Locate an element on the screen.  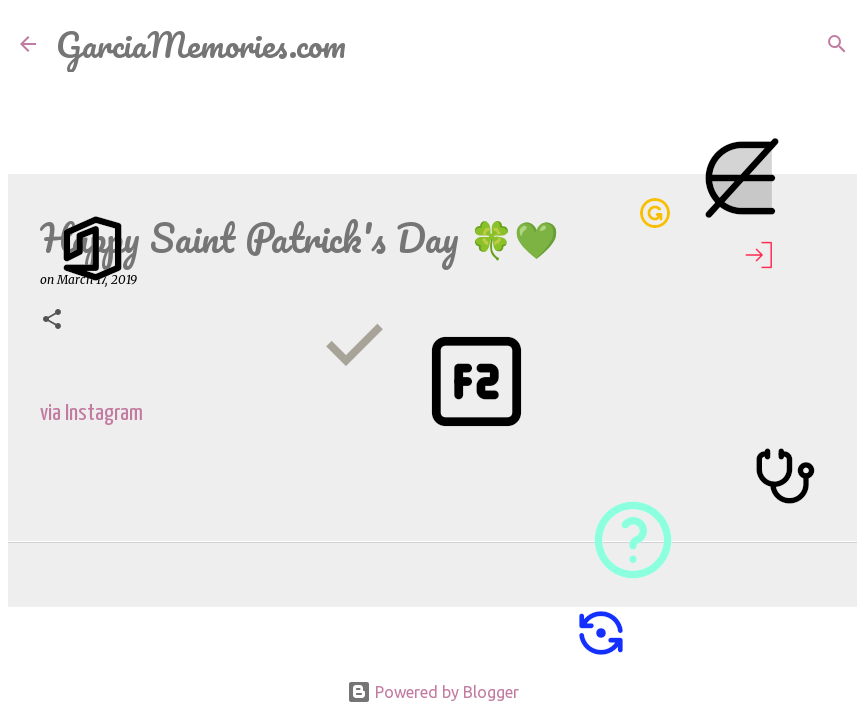
confirm or submit an action is located at coordinates (354, 343).